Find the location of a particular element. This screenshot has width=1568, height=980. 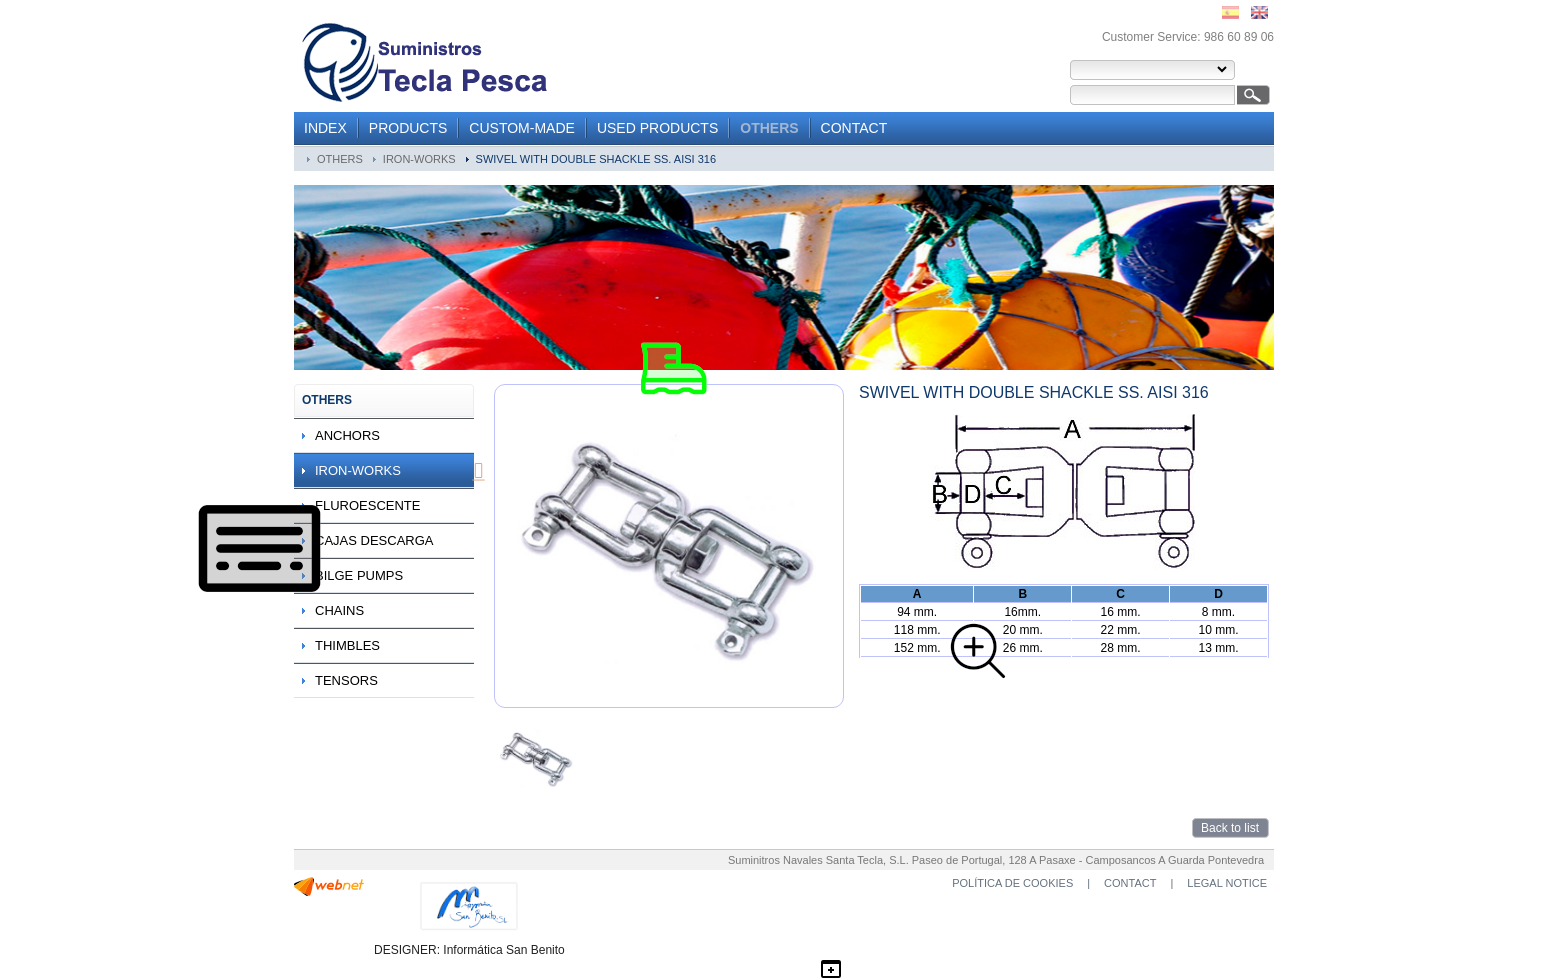

open on-screen keyboard is located at coordinates (259, 548).